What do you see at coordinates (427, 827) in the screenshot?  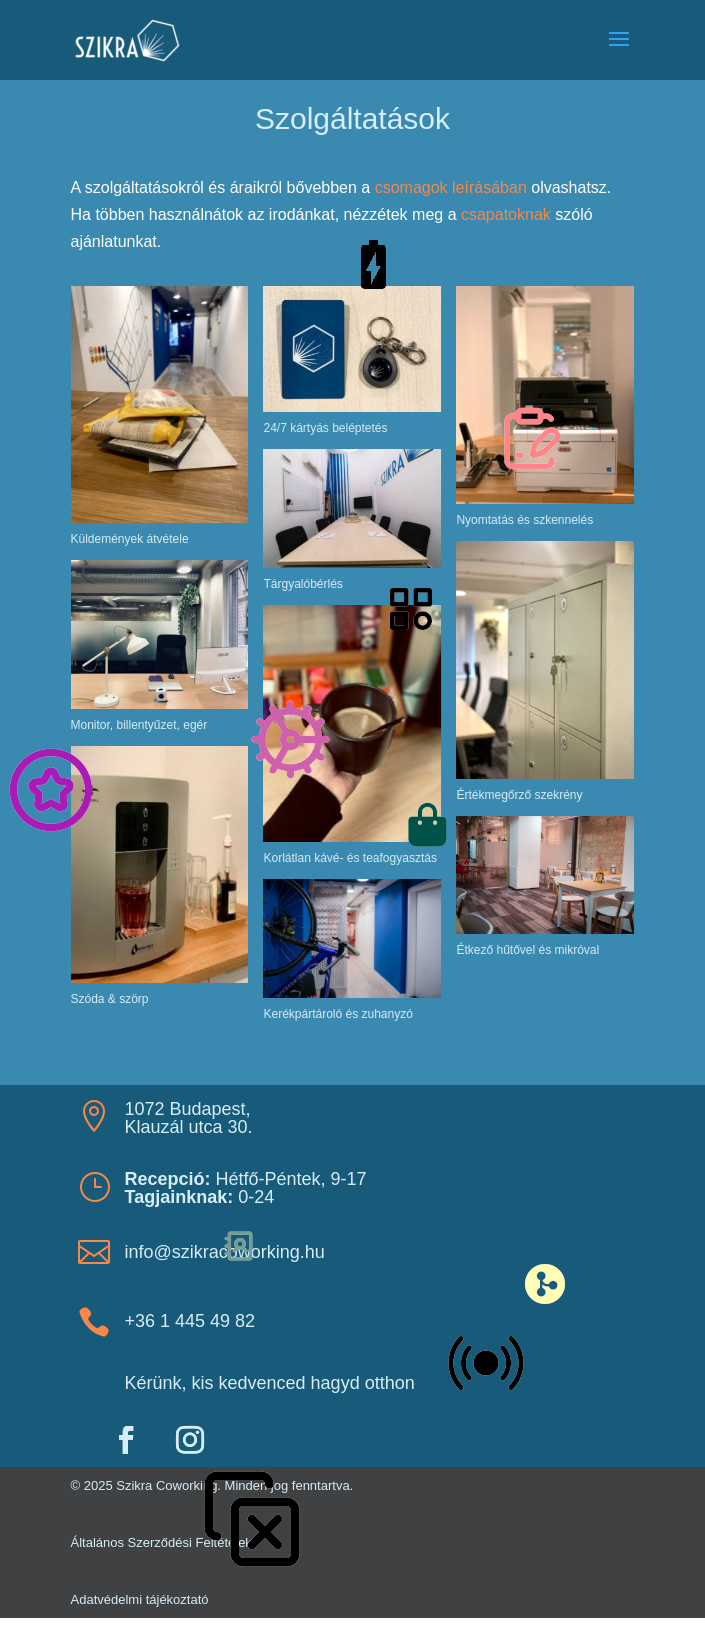 I see `view your shopping bag` at bounding box center [427, 827].